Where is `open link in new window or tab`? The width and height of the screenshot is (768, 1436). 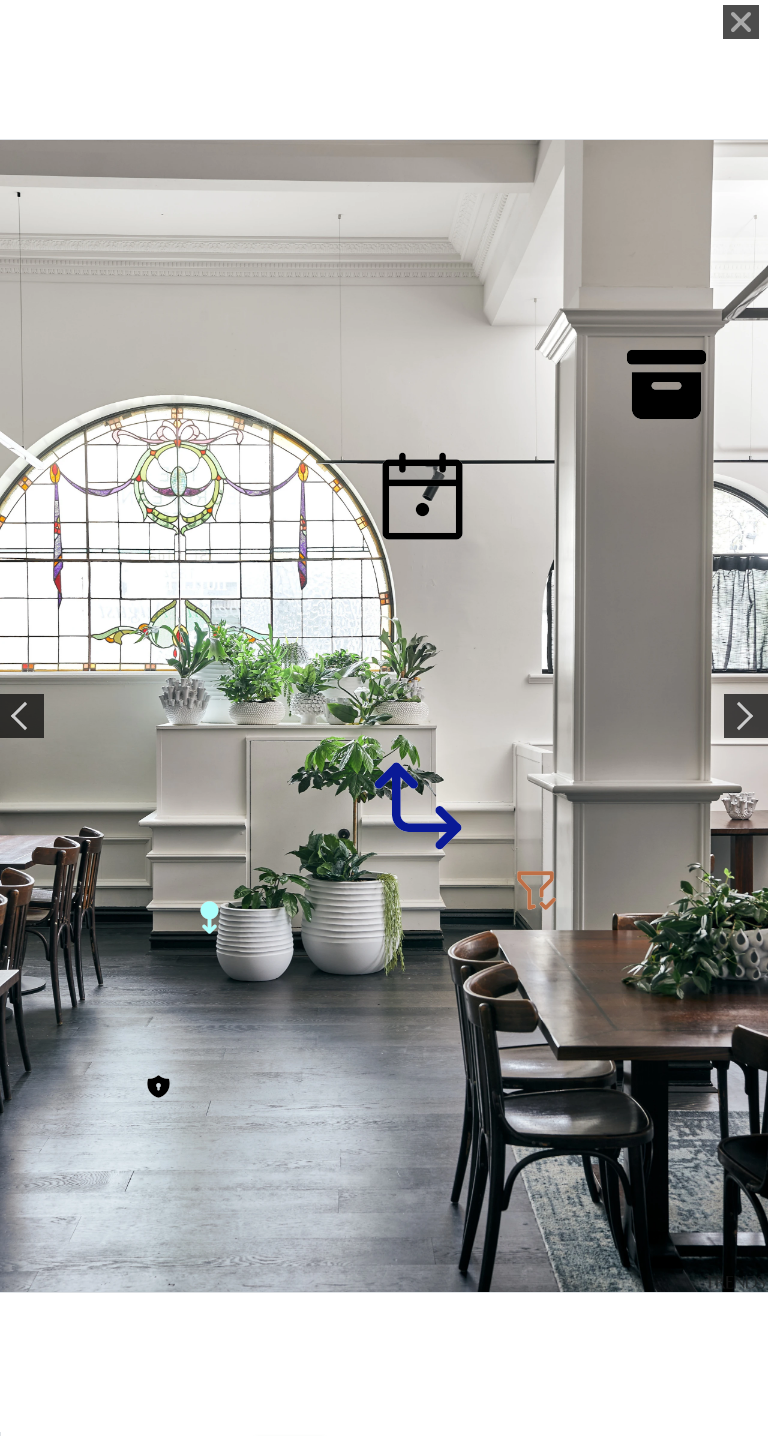
open link in new window or tab is located at coordinates (418, 806).